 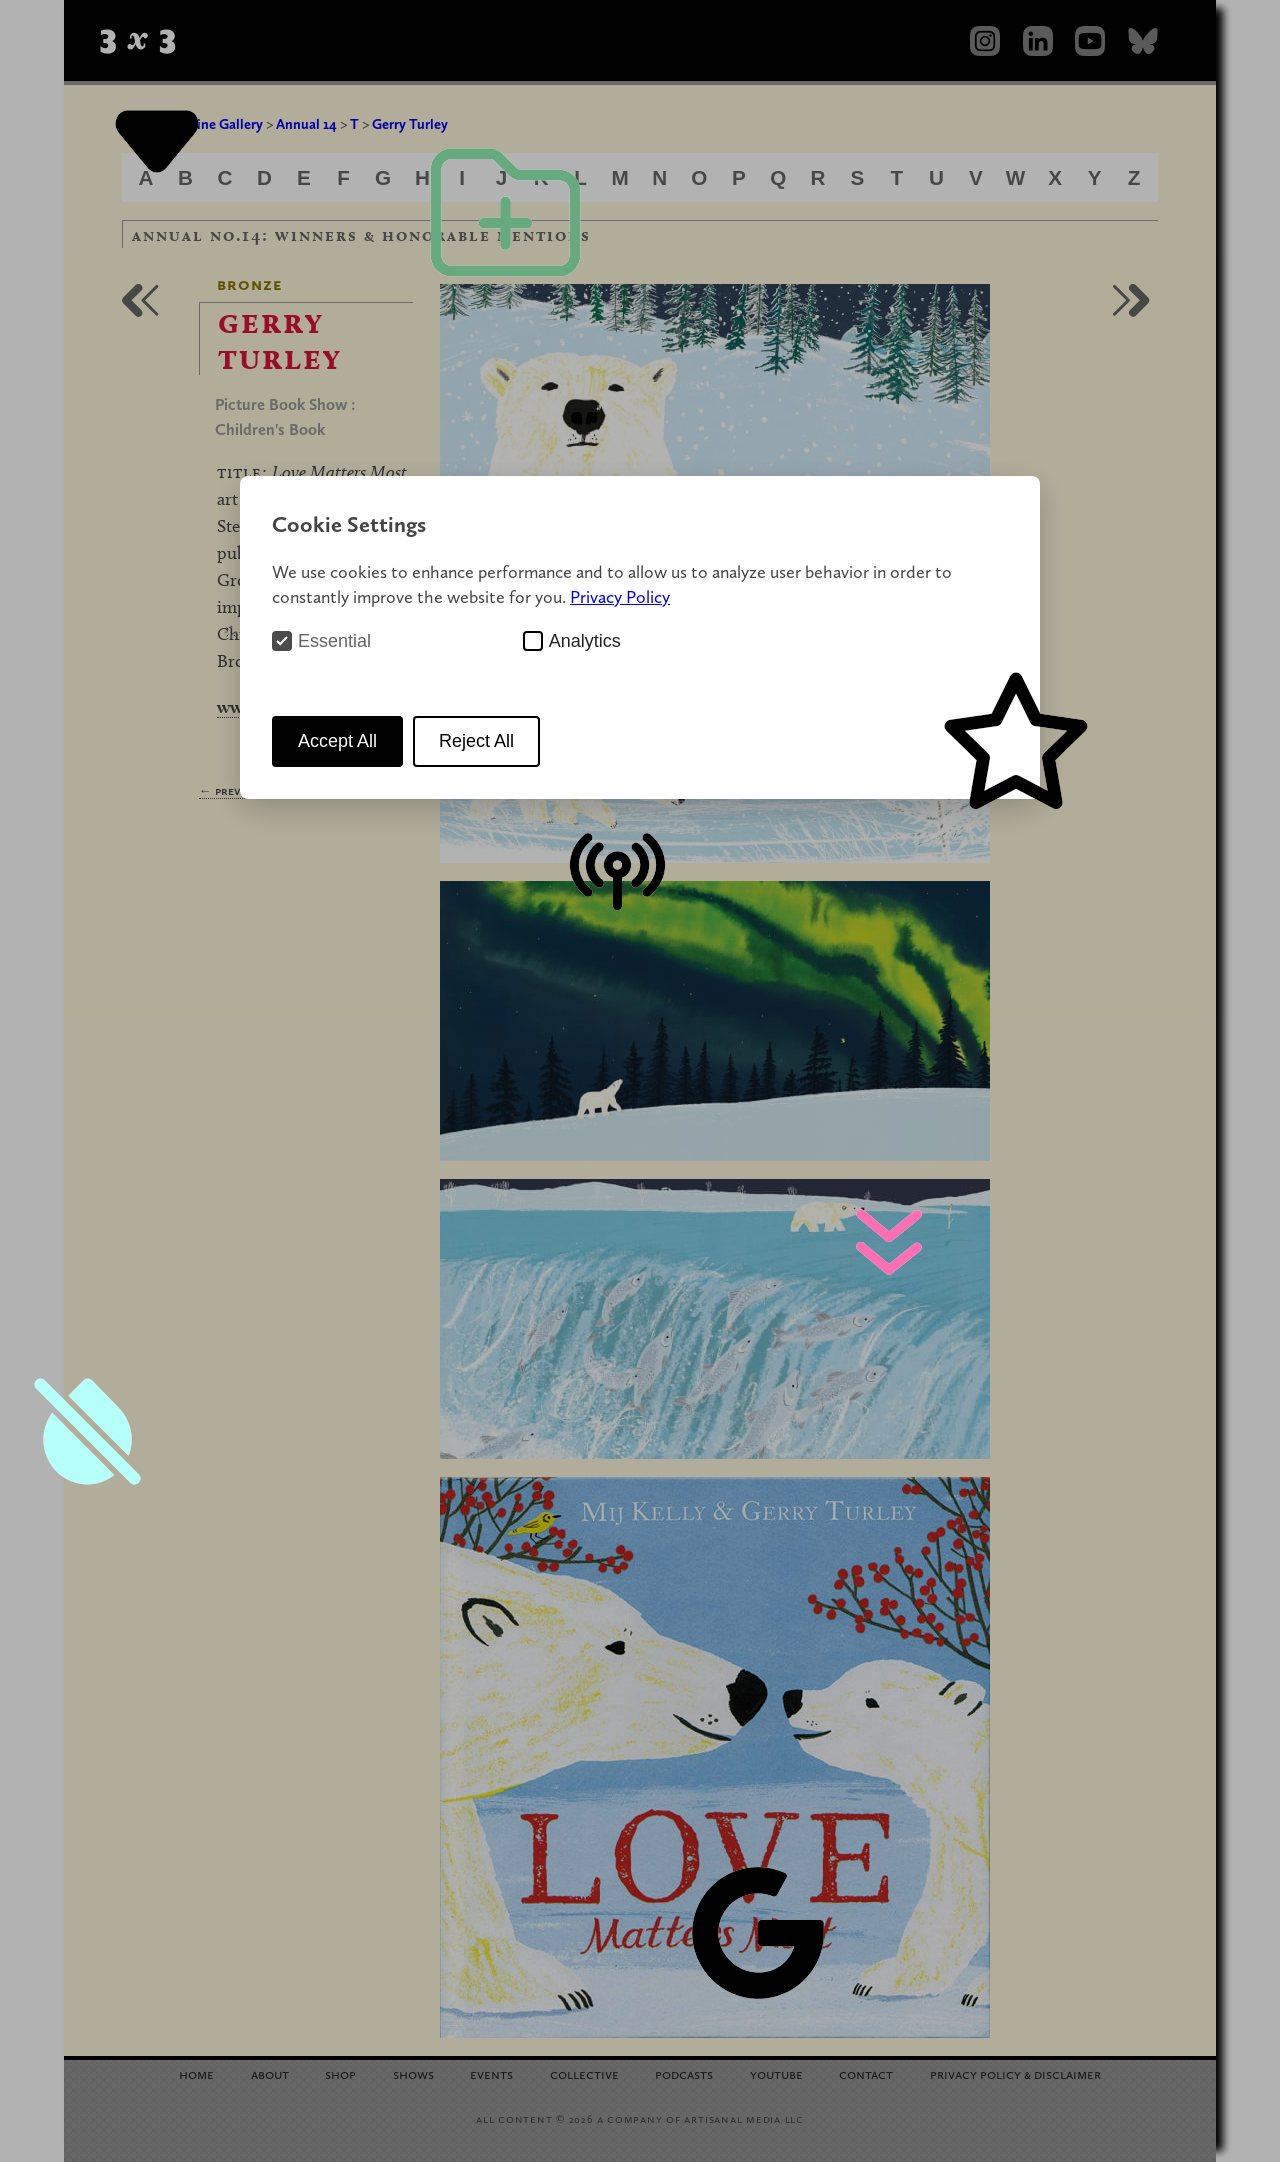 I want to click on access radio or audio streaming, so click(x=617, y=869).